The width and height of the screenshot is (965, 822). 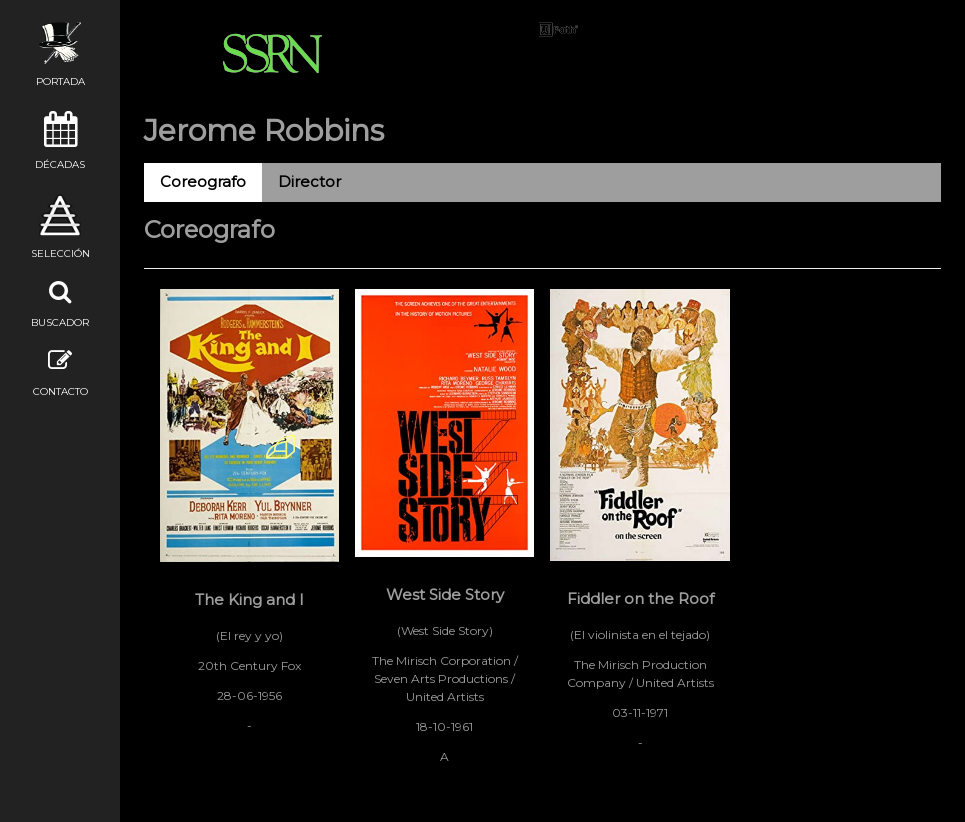 I want to click on rollbar error monitoring service logo, so click(x=280, y=446).